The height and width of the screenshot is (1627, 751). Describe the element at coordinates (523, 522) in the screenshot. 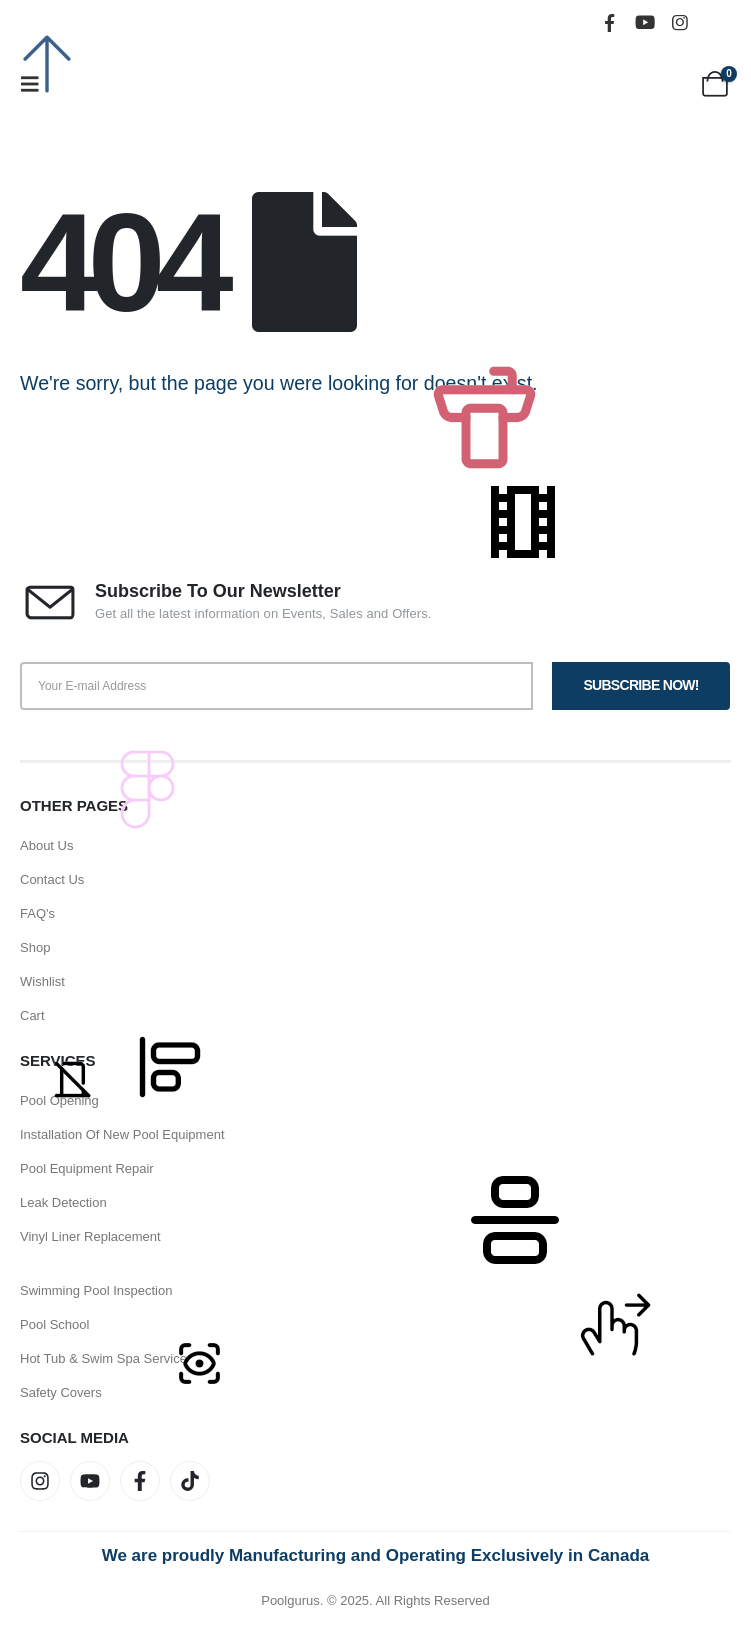

I see `browse local movie theaters` at that location.